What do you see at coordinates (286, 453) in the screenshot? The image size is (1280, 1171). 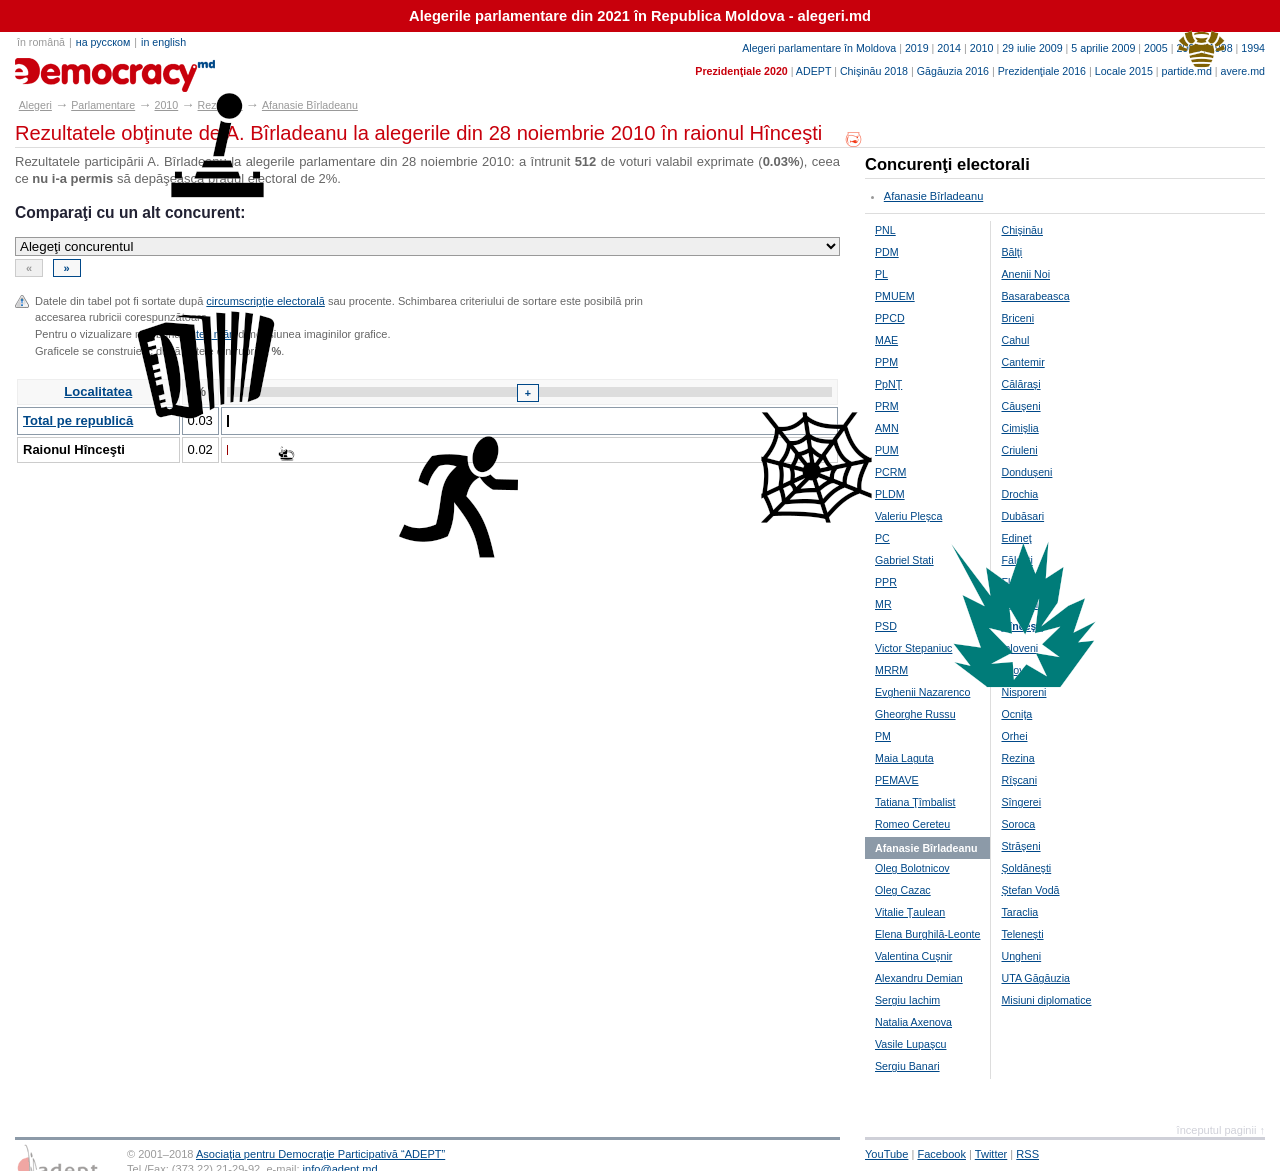 I see `select mini-submarine vehicle or unit` at bounding box center [286, 453].